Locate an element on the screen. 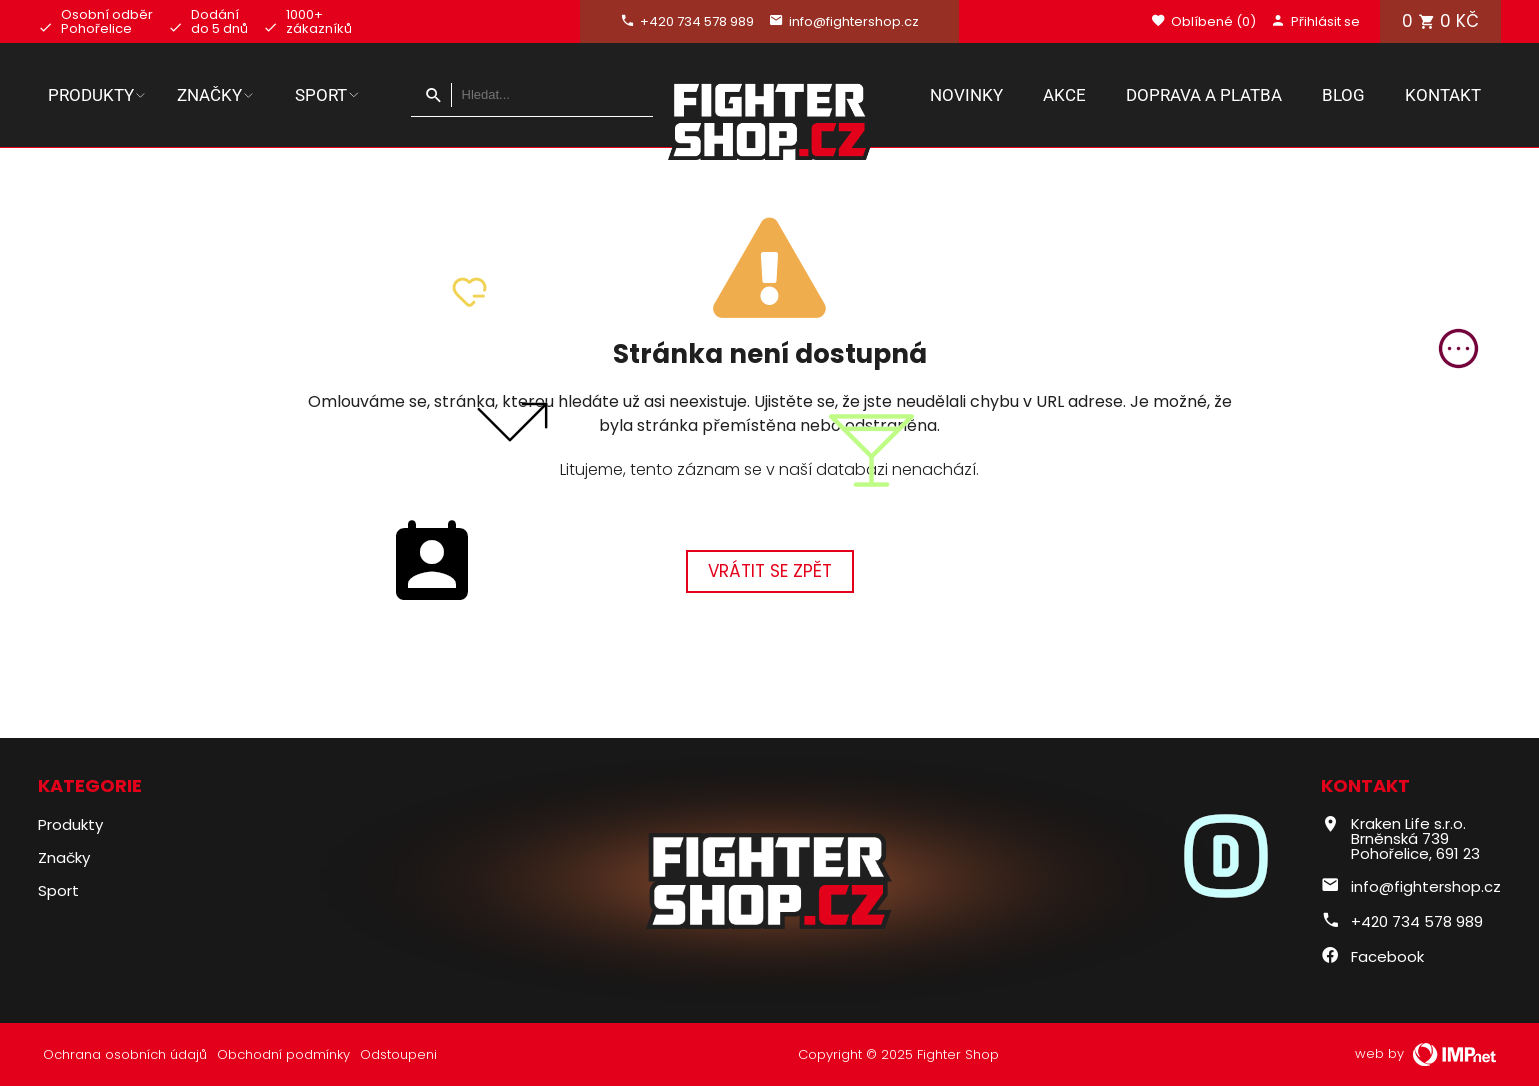 Image resolution: width=1539 pixels, height=1086 pixels. browse bar or cocktail menu is located at coordinates (871, 450).